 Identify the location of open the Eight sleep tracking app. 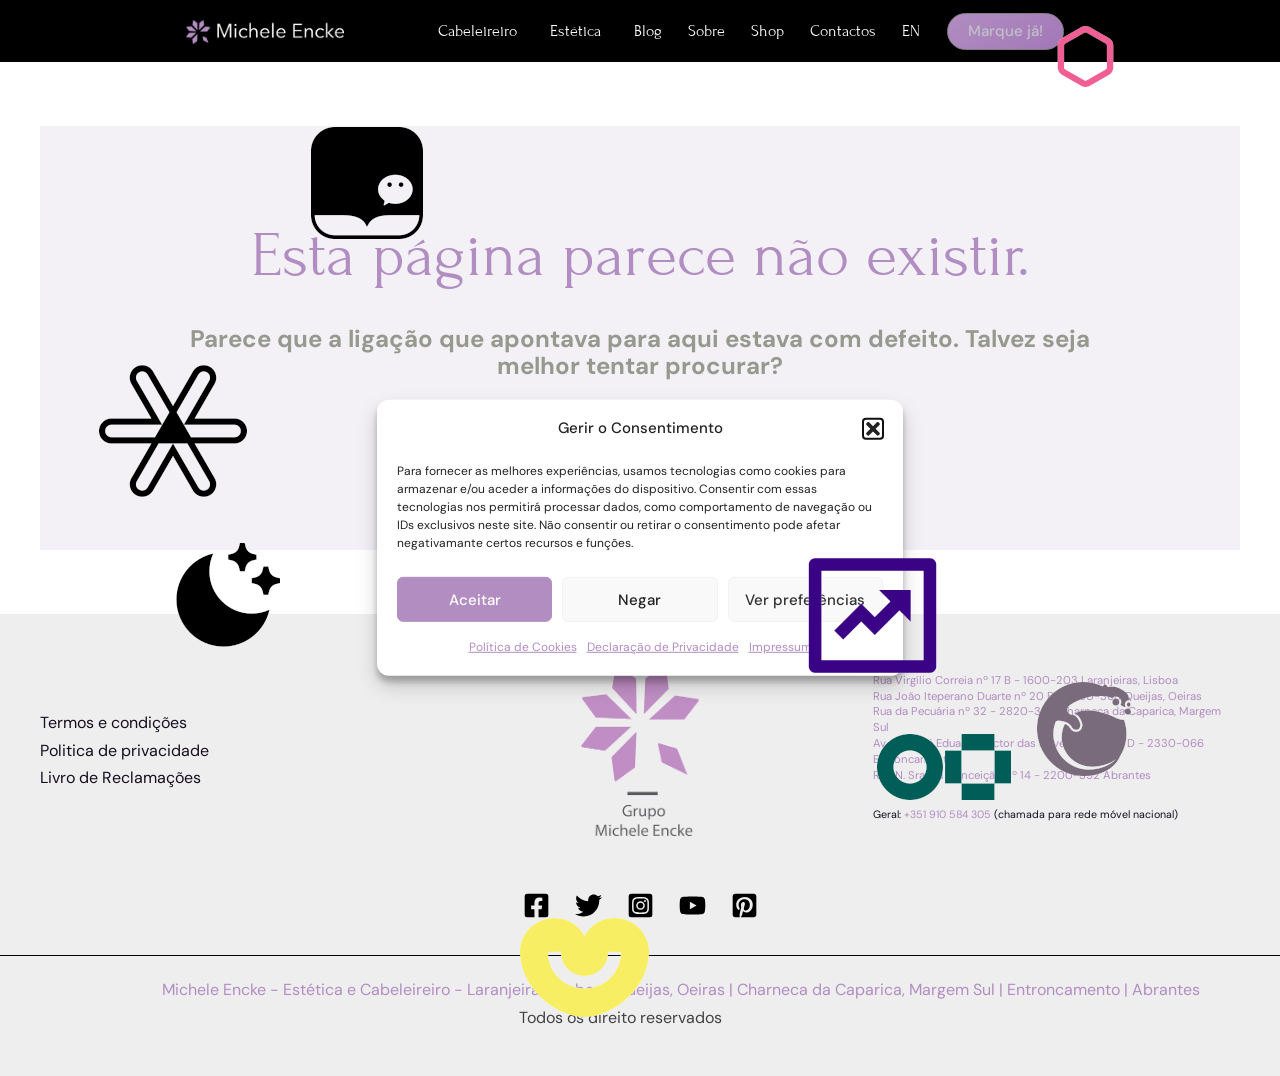
(944, 767).